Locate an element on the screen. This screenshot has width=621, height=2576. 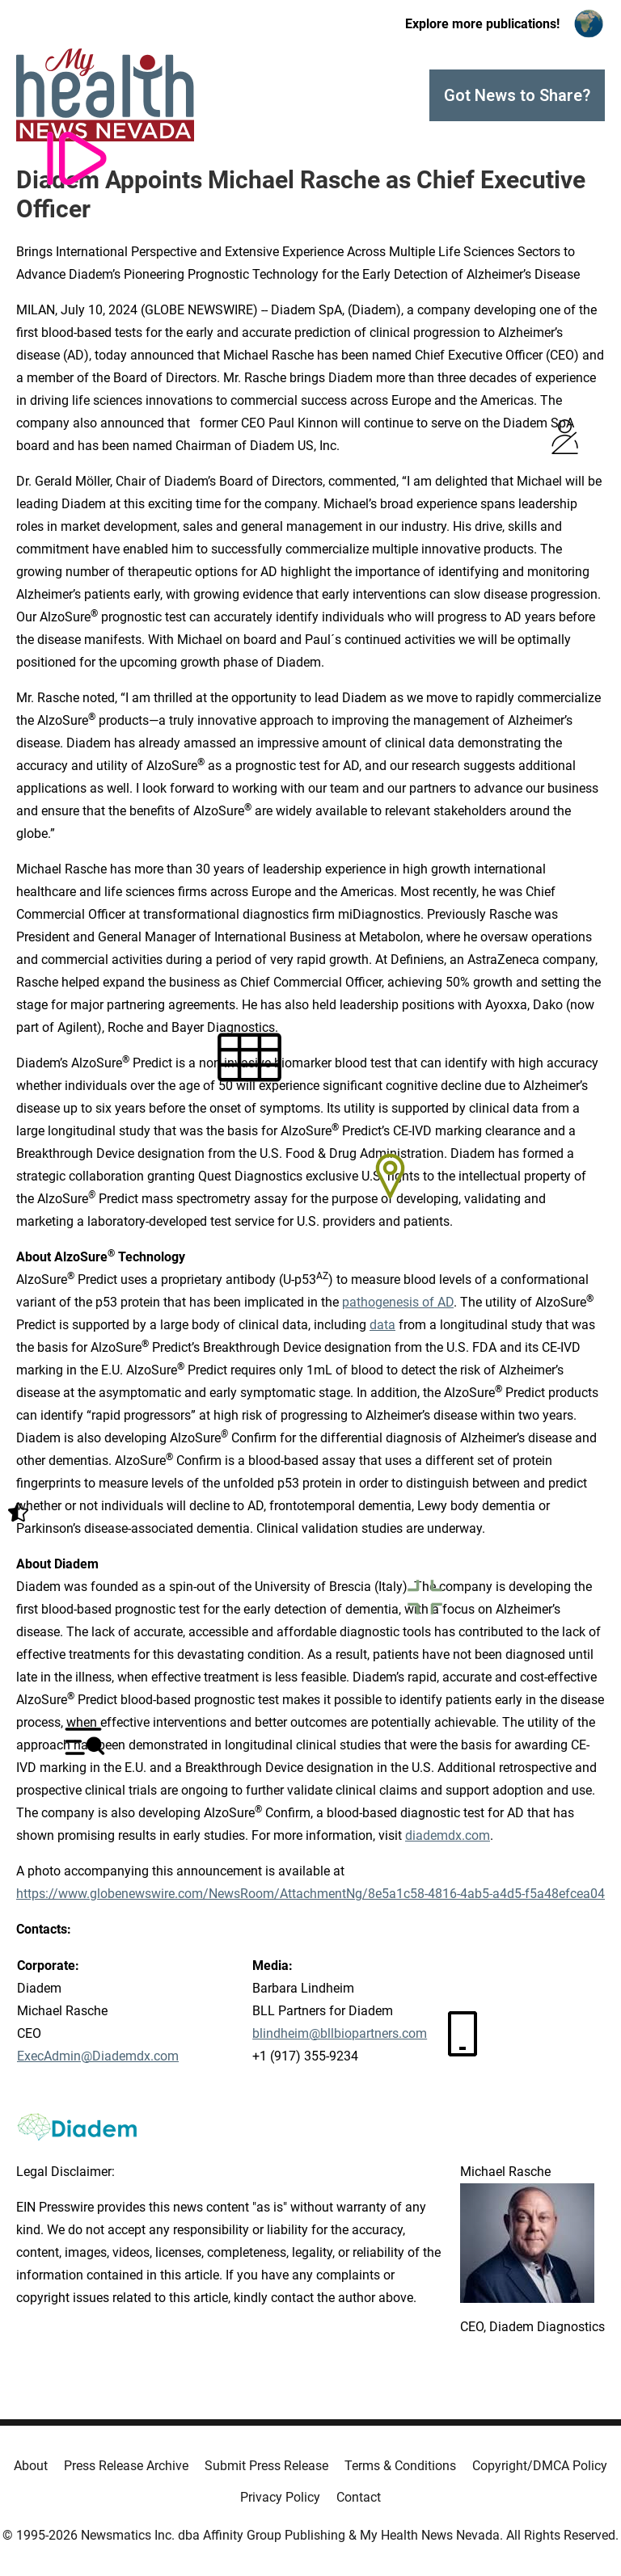
view or set your current location is located at coordinates (390, 1176).